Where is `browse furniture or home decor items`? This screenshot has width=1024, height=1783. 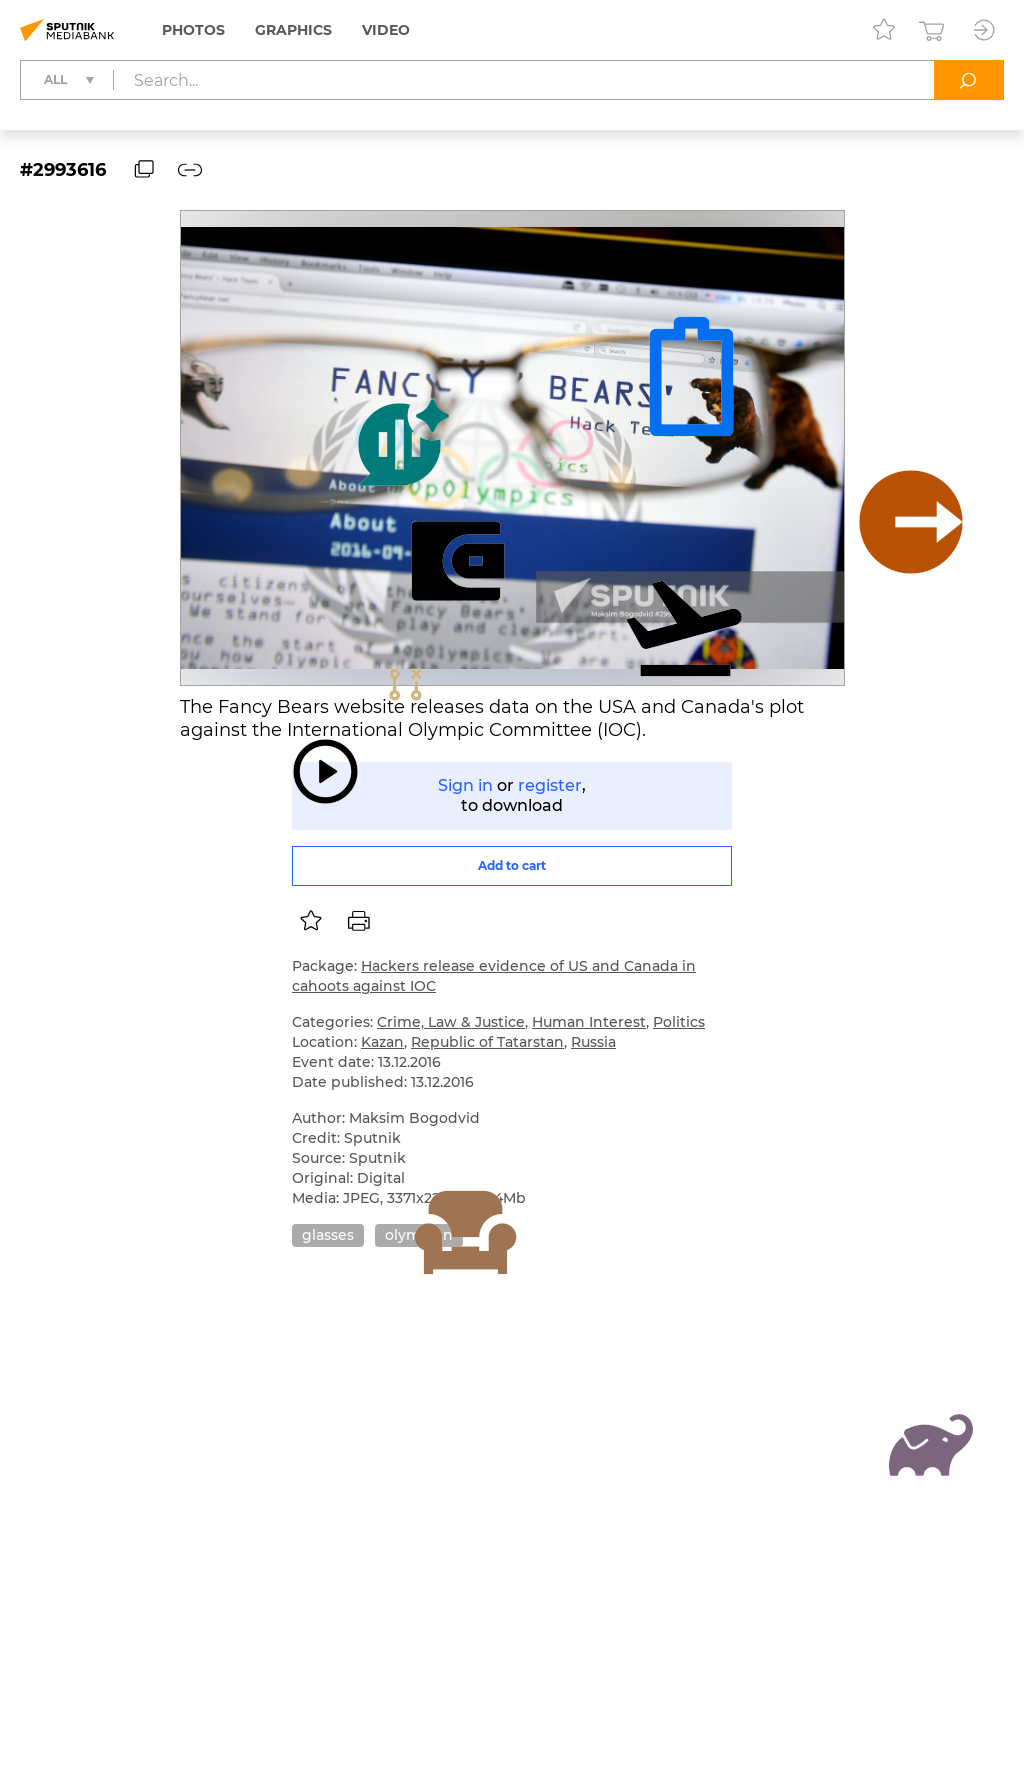
browse furniture or home decor items is located at coordinates (465, 1232).